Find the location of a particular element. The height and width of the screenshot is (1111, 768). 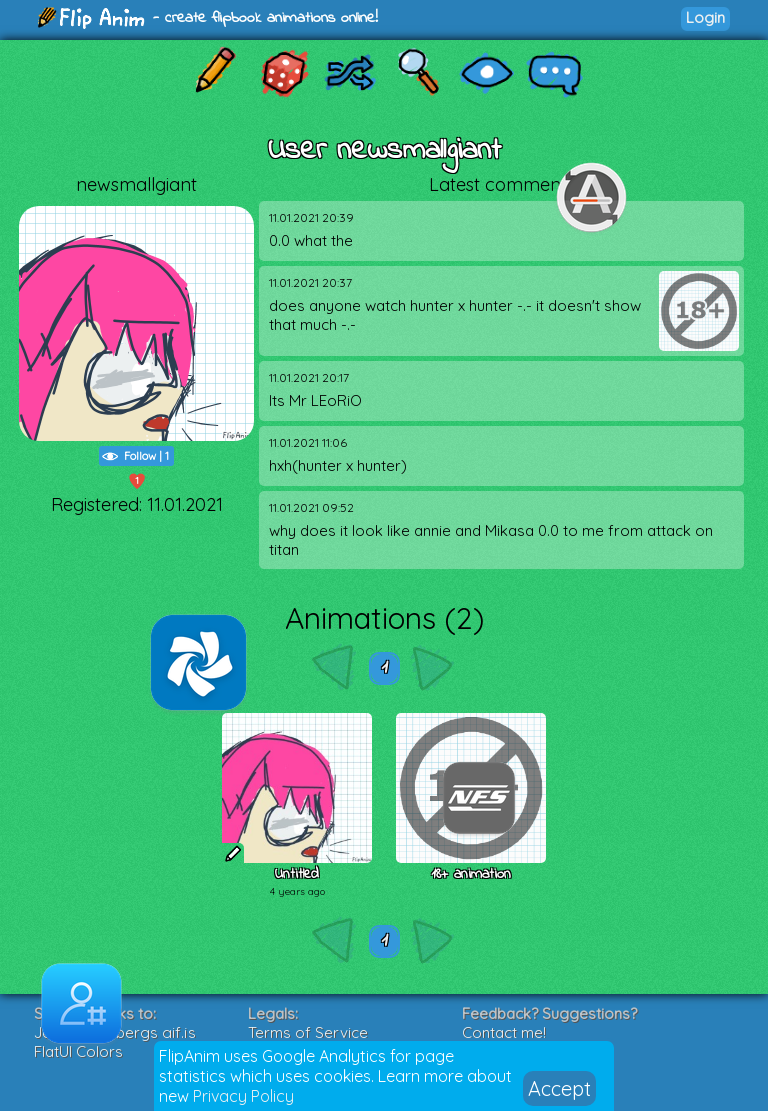

open the update manager application is located at coordinates (591, 197).